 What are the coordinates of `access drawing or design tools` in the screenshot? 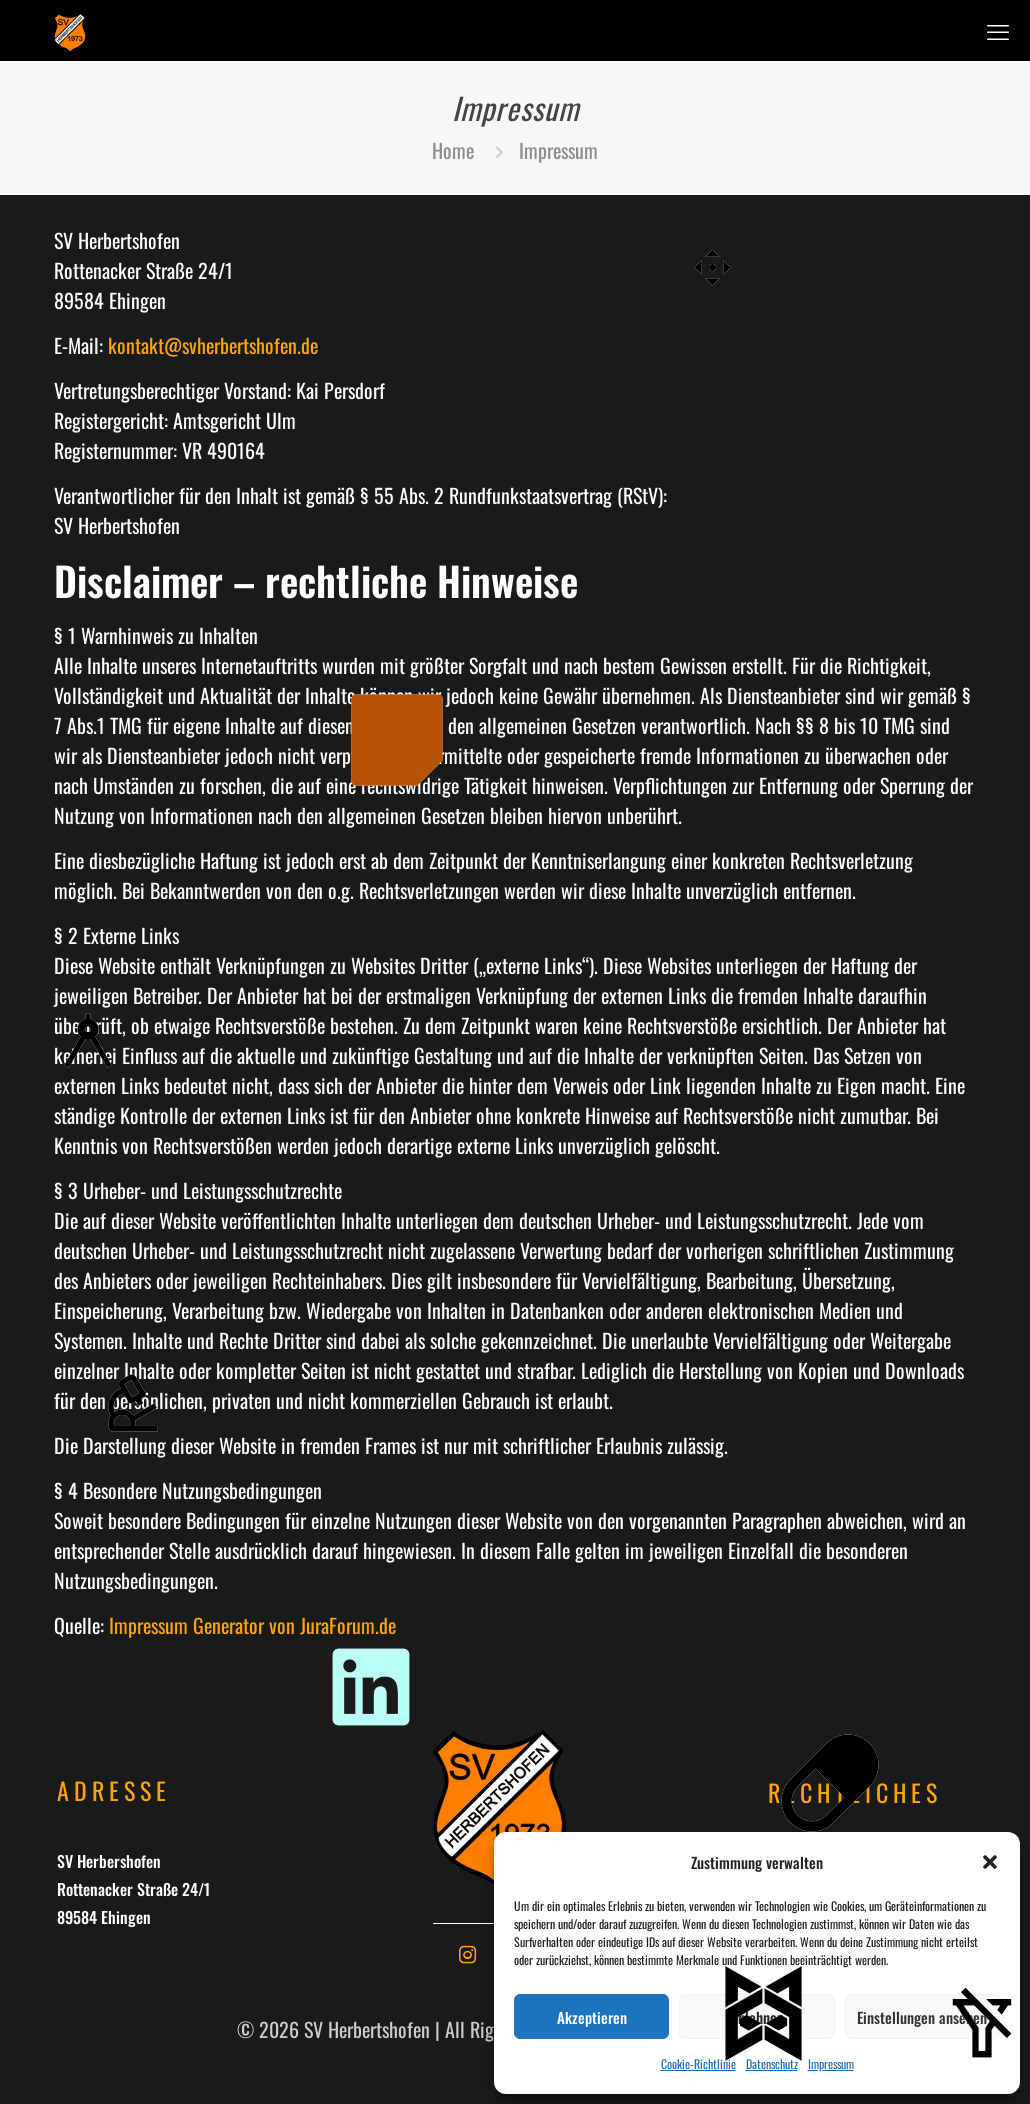 It's located at (88, 1040).